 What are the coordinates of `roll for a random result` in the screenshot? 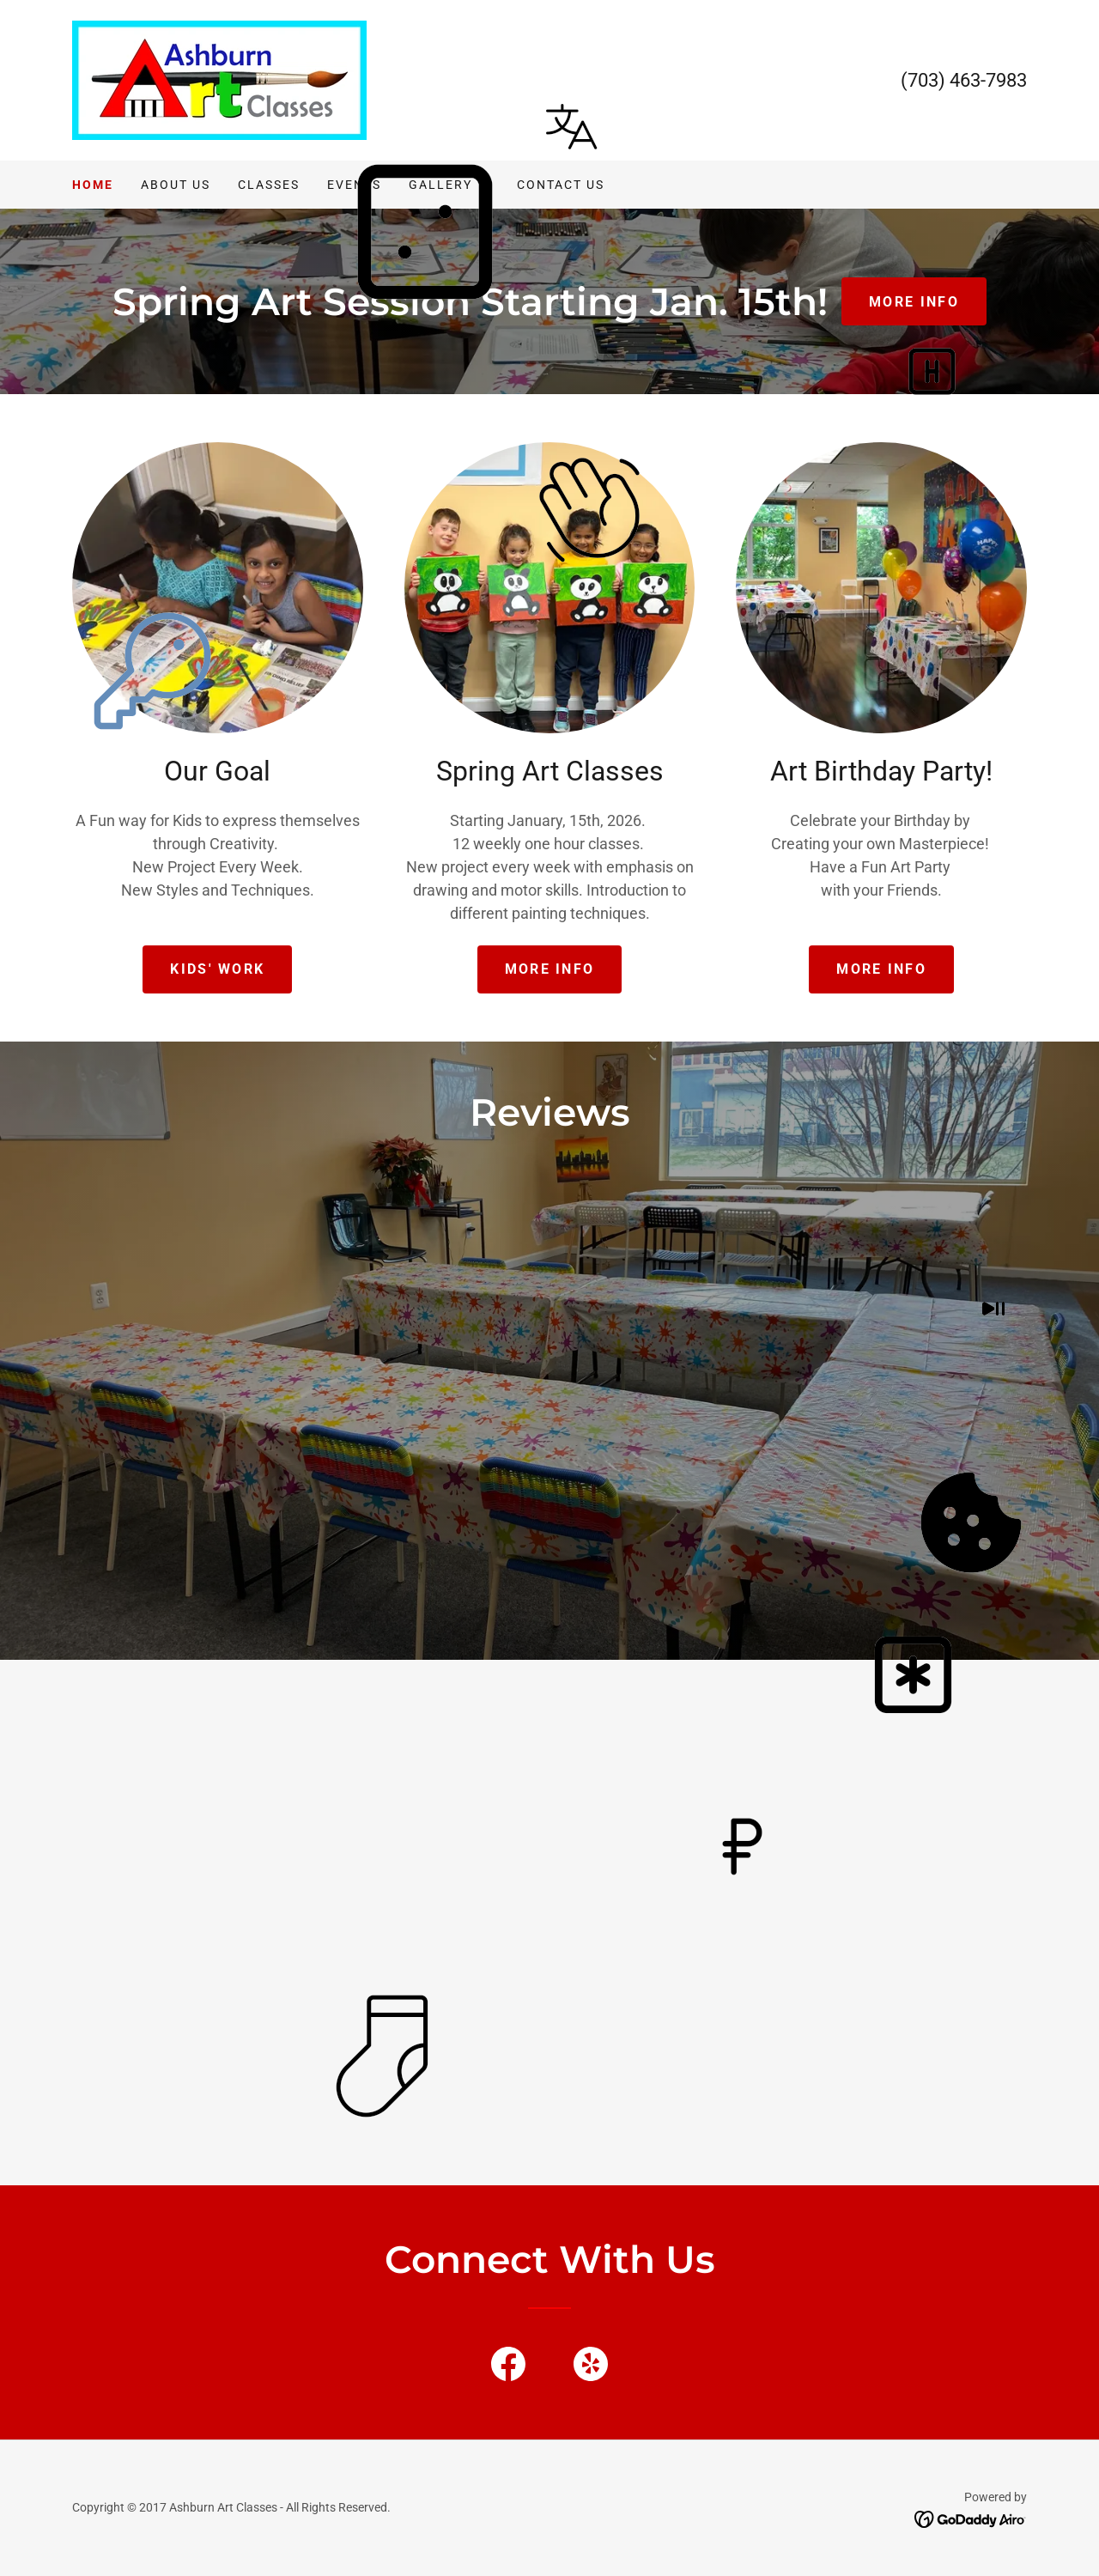 It's located at (425, 232).